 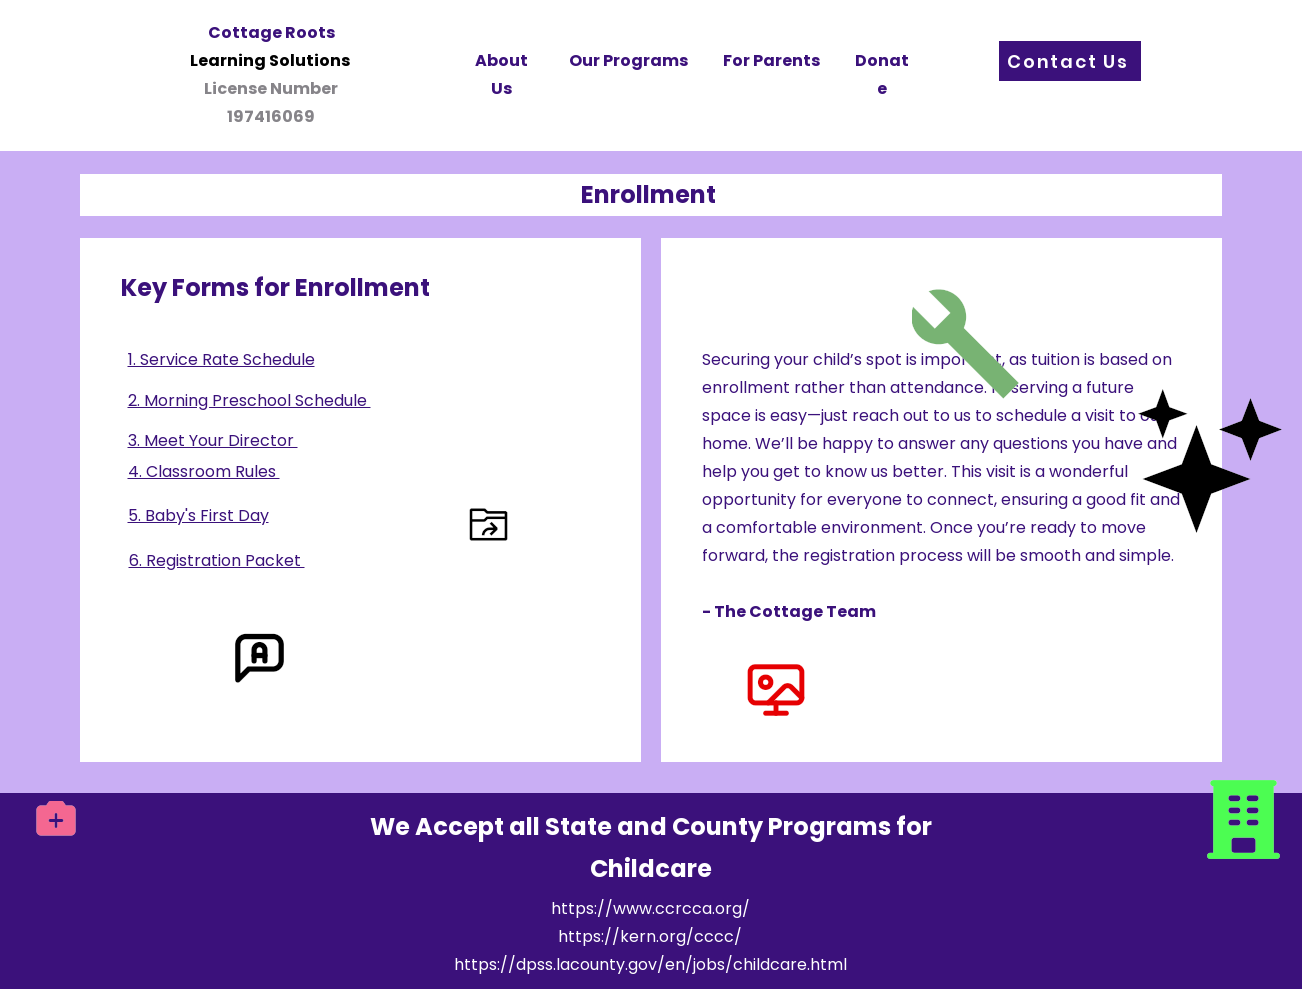 What do you see at coordinates (967, 344) in the screenshot?
I see `access settings or configuration options` at bounding box center [967, 344].